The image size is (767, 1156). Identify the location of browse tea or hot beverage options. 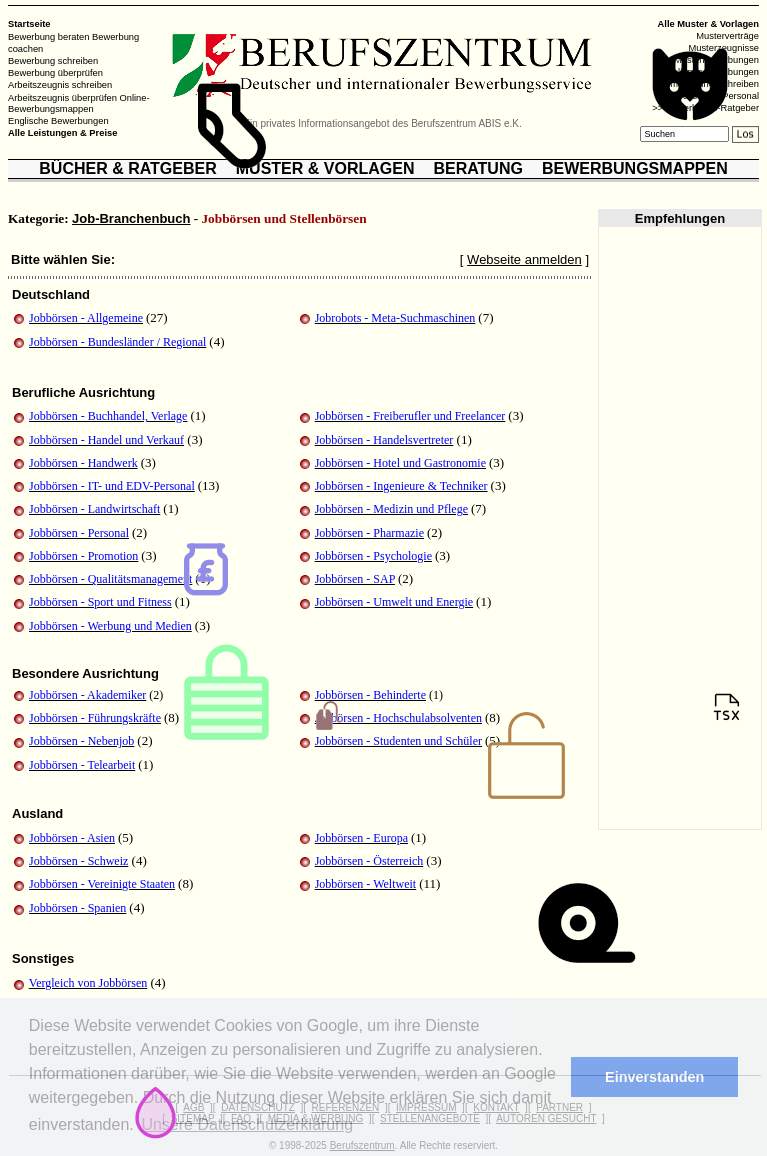
(327, 716).